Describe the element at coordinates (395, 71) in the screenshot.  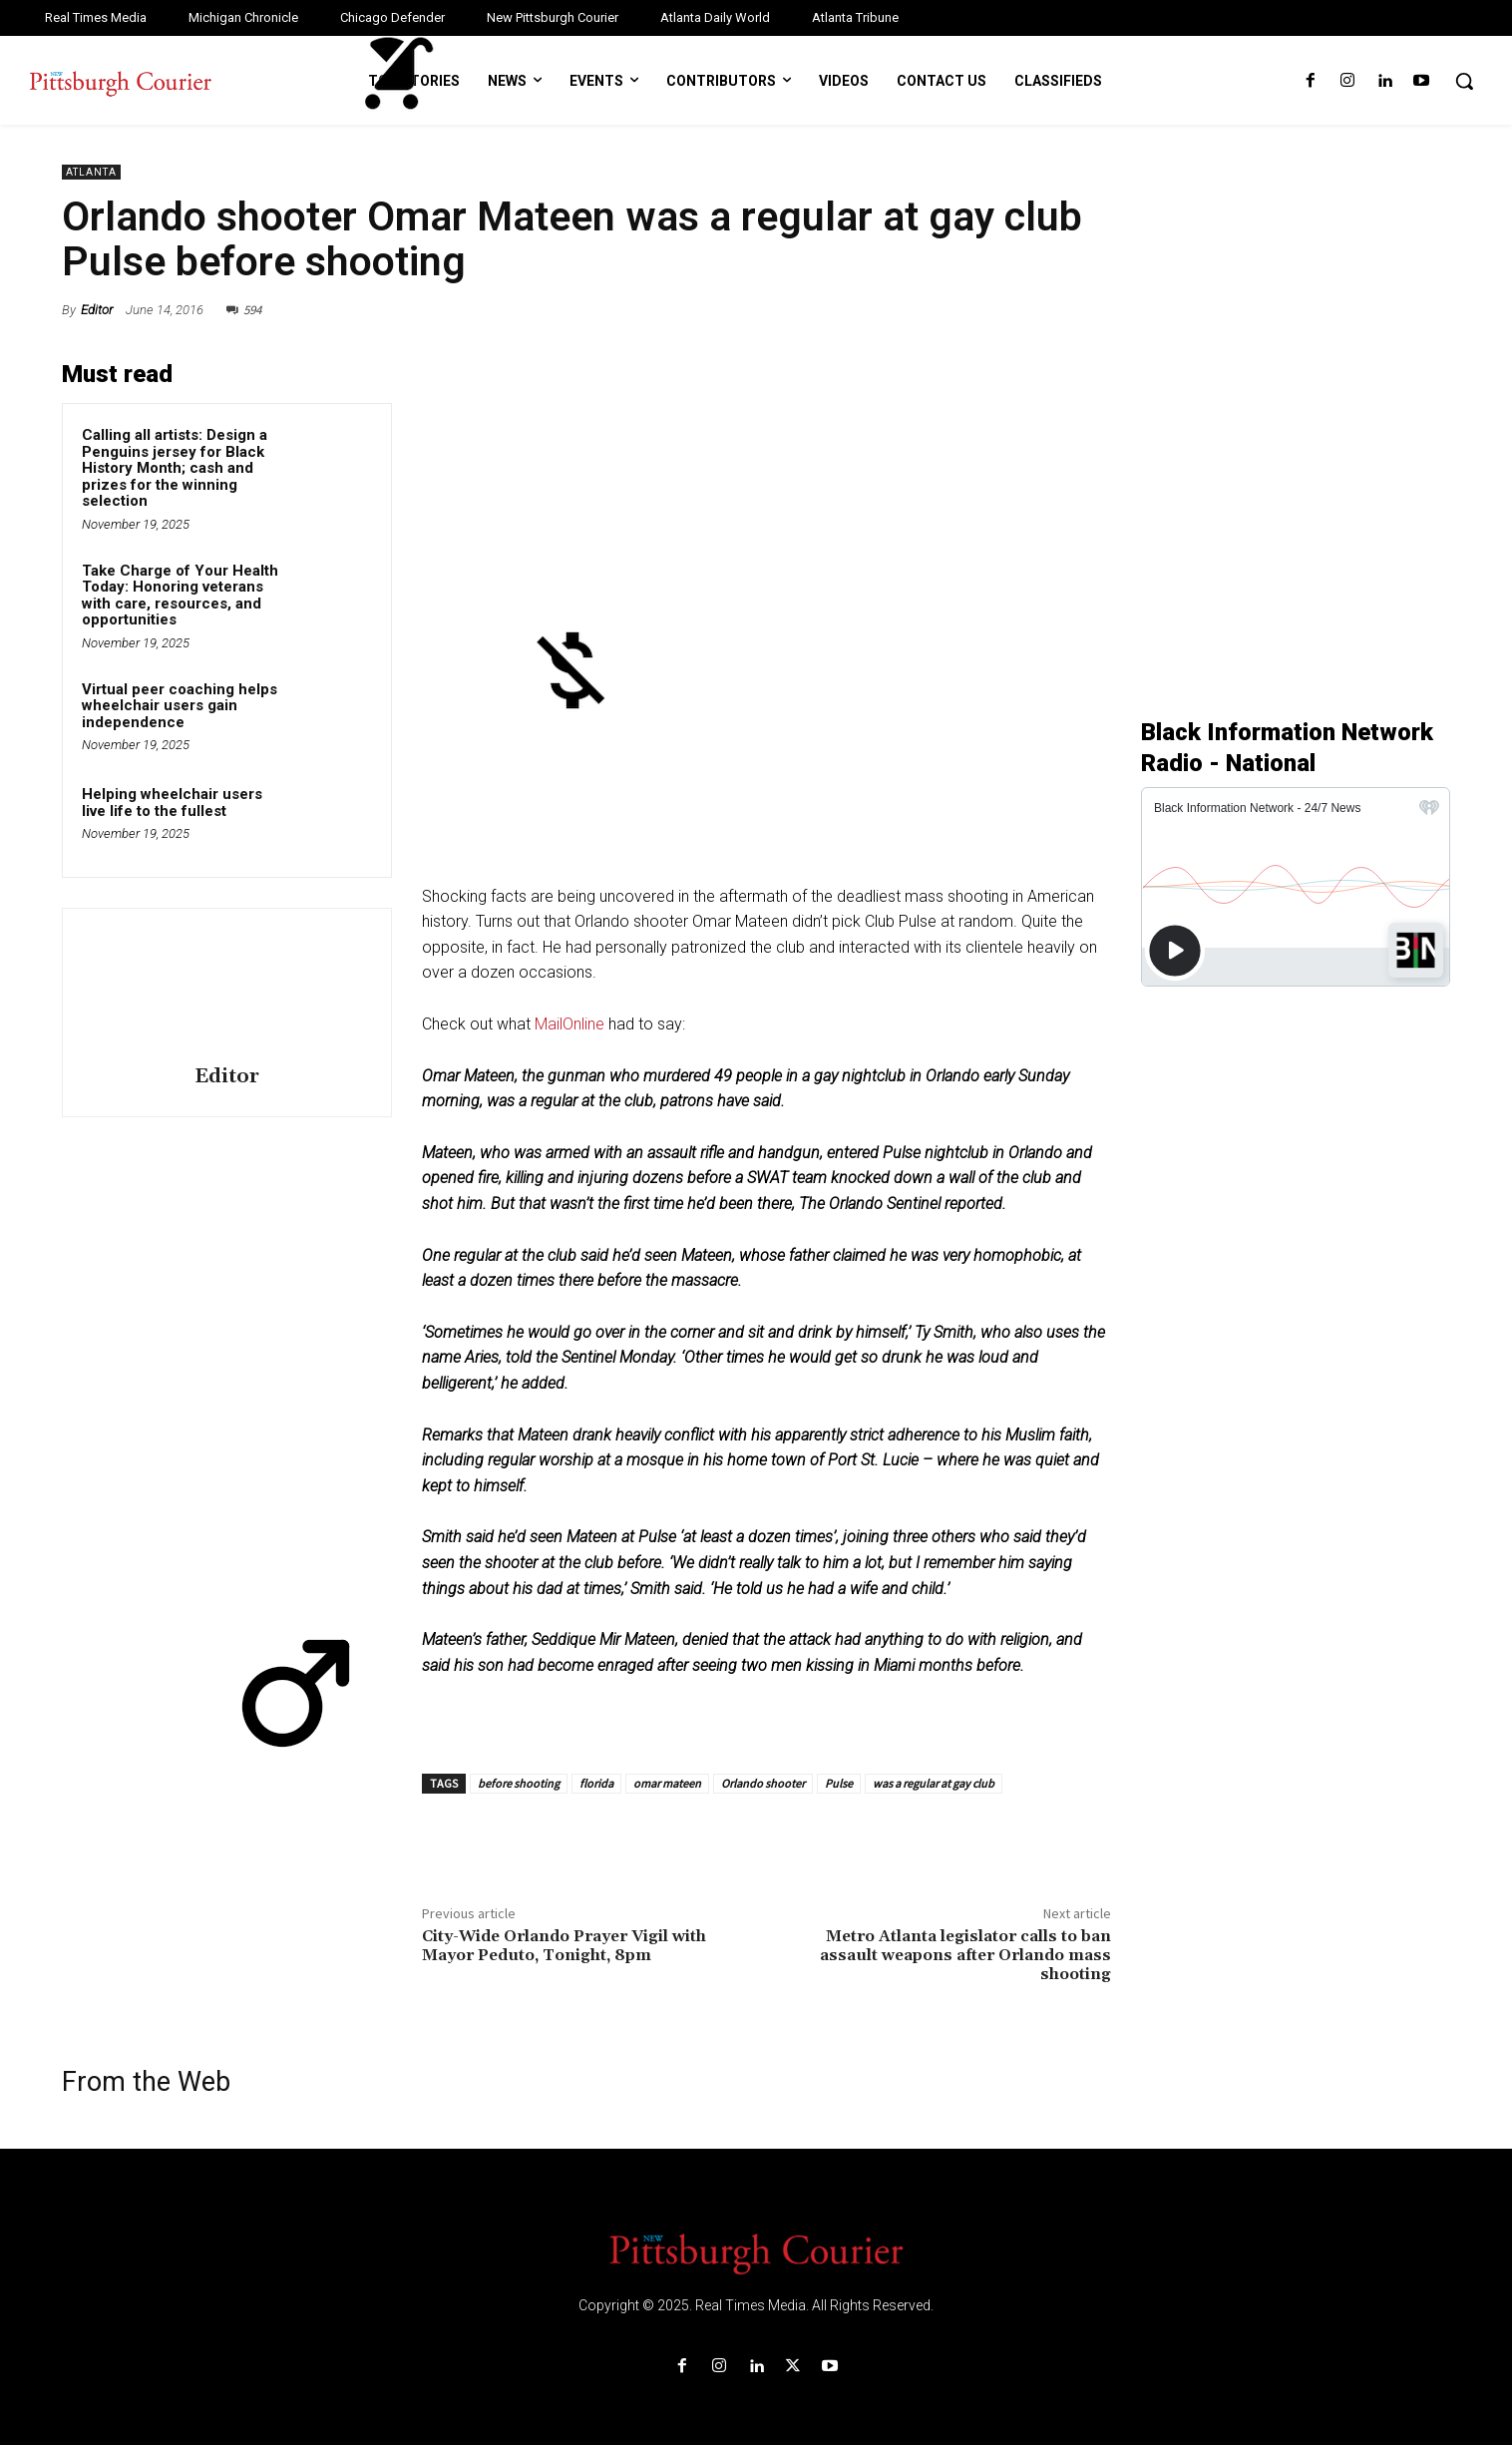
I see `indicates stroller-friendly or family amenities available` at that location.